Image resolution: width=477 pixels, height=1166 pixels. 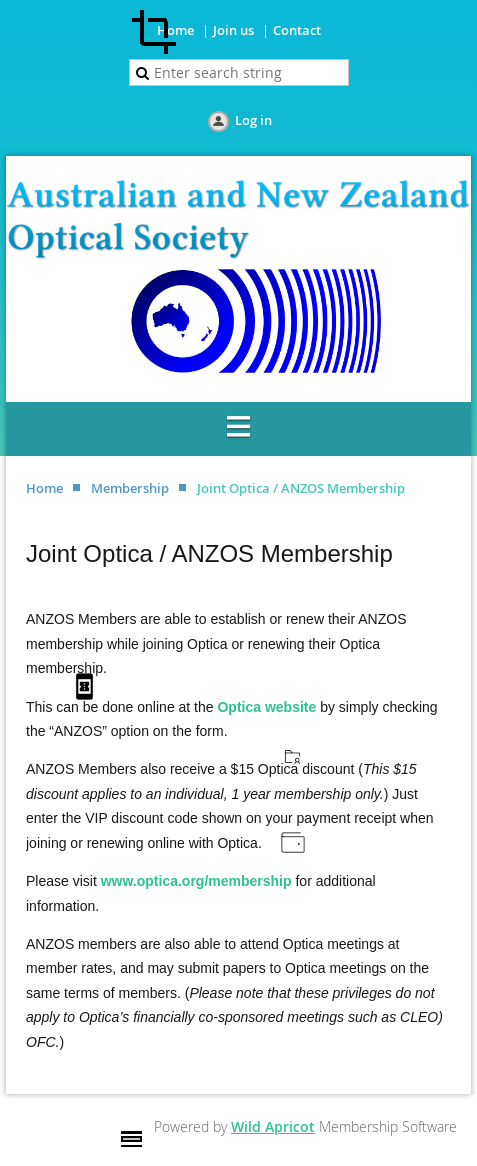 What do you see at coordinates (292, 843) in the screenshot?
I see `access your wallet or payment methods` at bounding box center [292, 843].